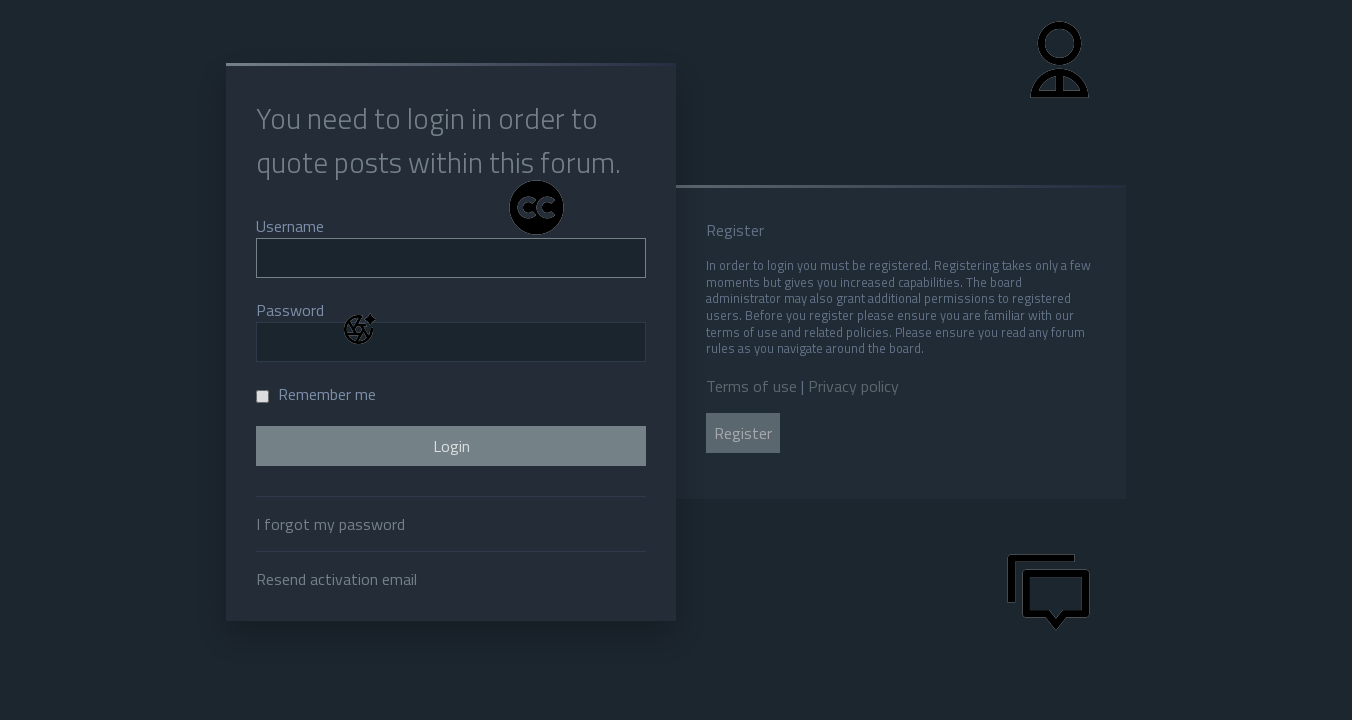  I want to click on indicates content licensed under creative commons, so click(536, 207).